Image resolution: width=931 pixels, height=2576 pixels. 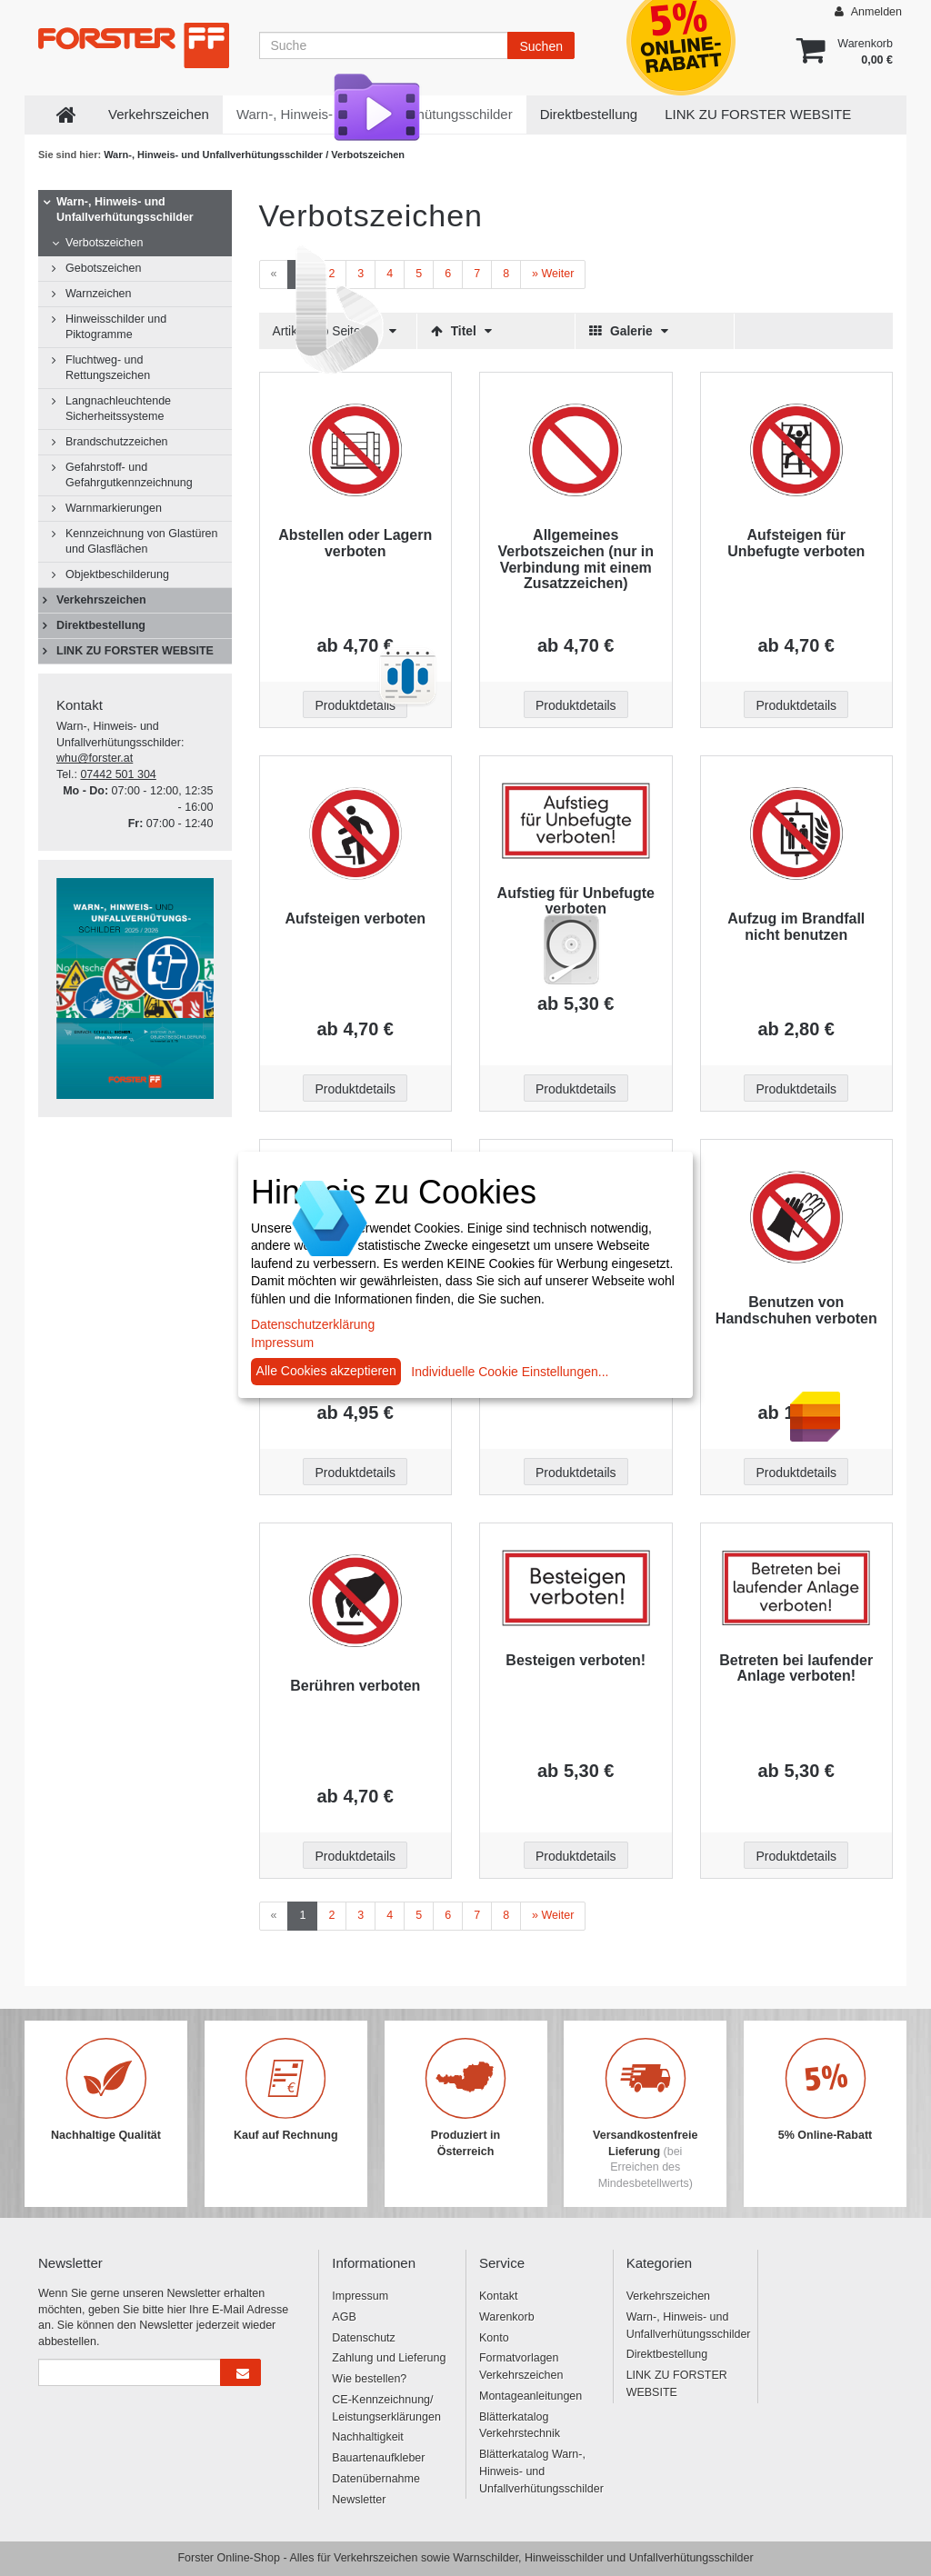 I want to click on open Microsoft Dynamics 365 application, so click(x=329, y=1218).